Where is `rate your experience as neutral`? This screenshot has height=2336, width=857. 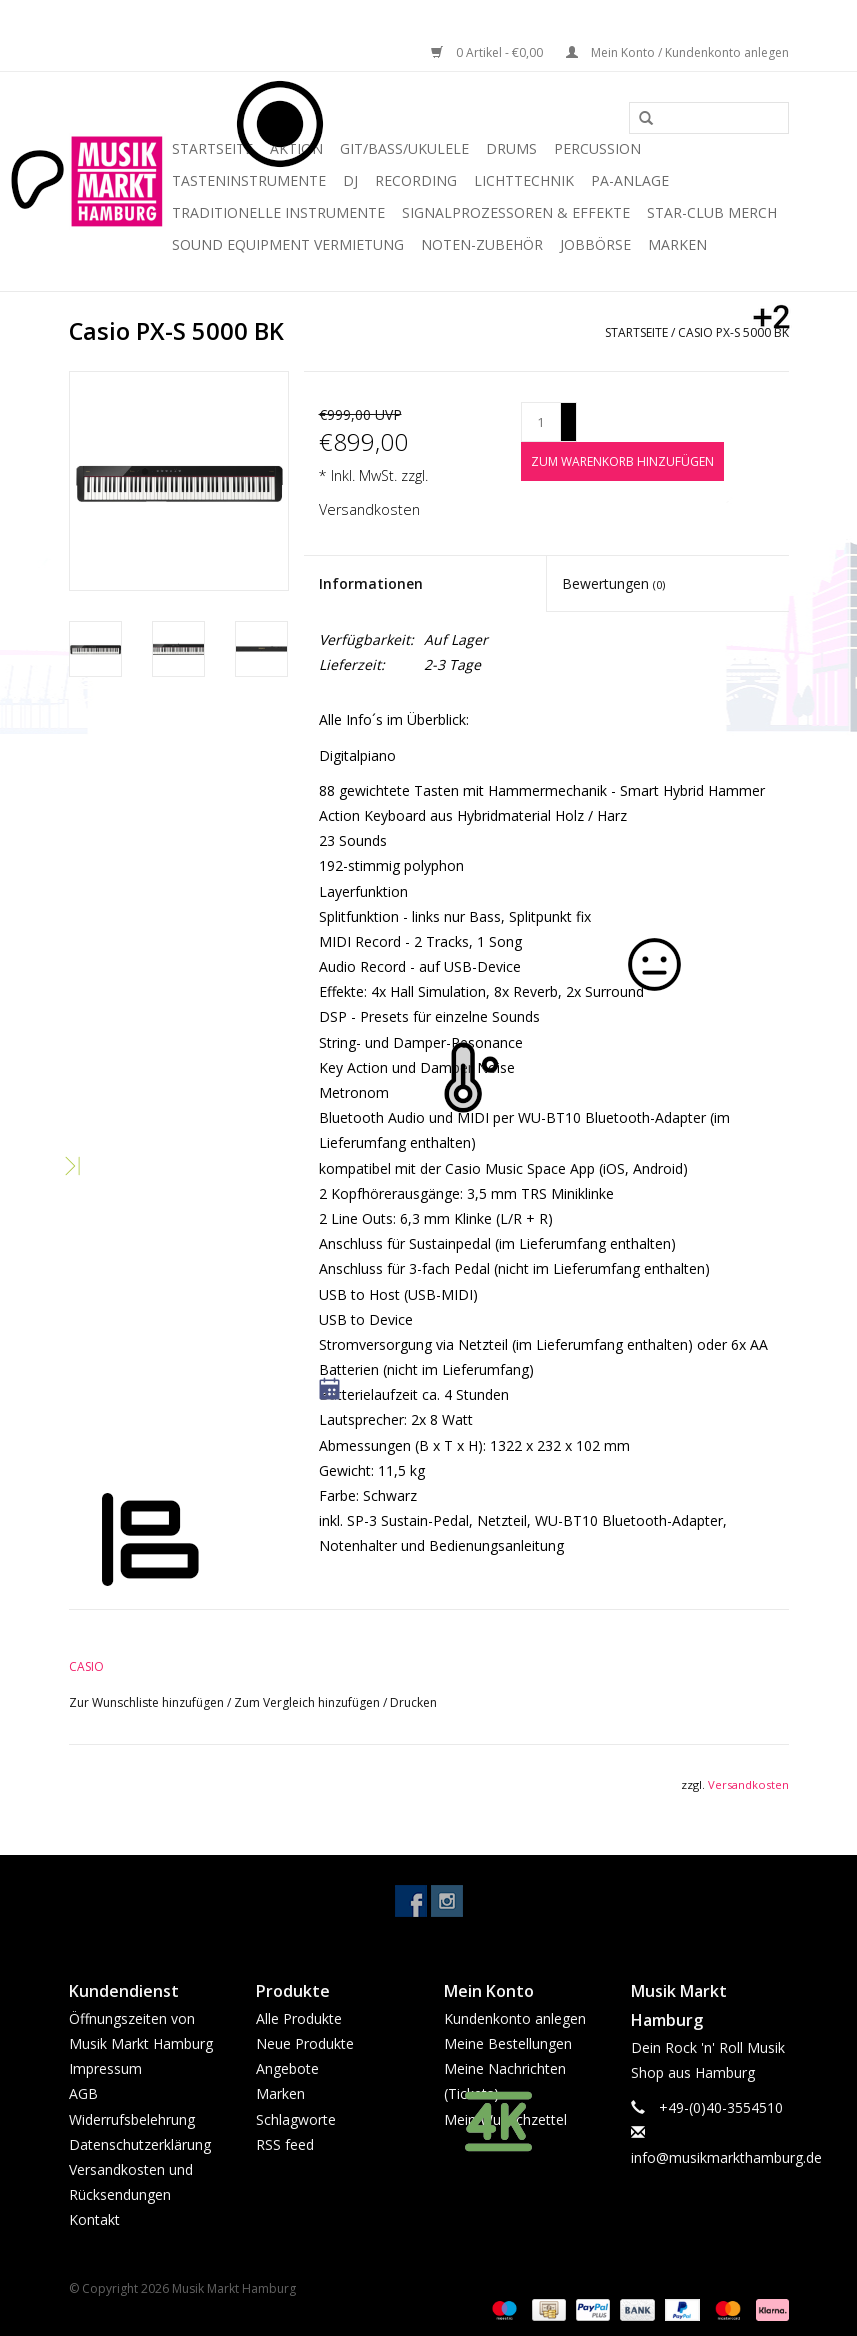
rate your experience as neutral is located at coordinates (654, 964).